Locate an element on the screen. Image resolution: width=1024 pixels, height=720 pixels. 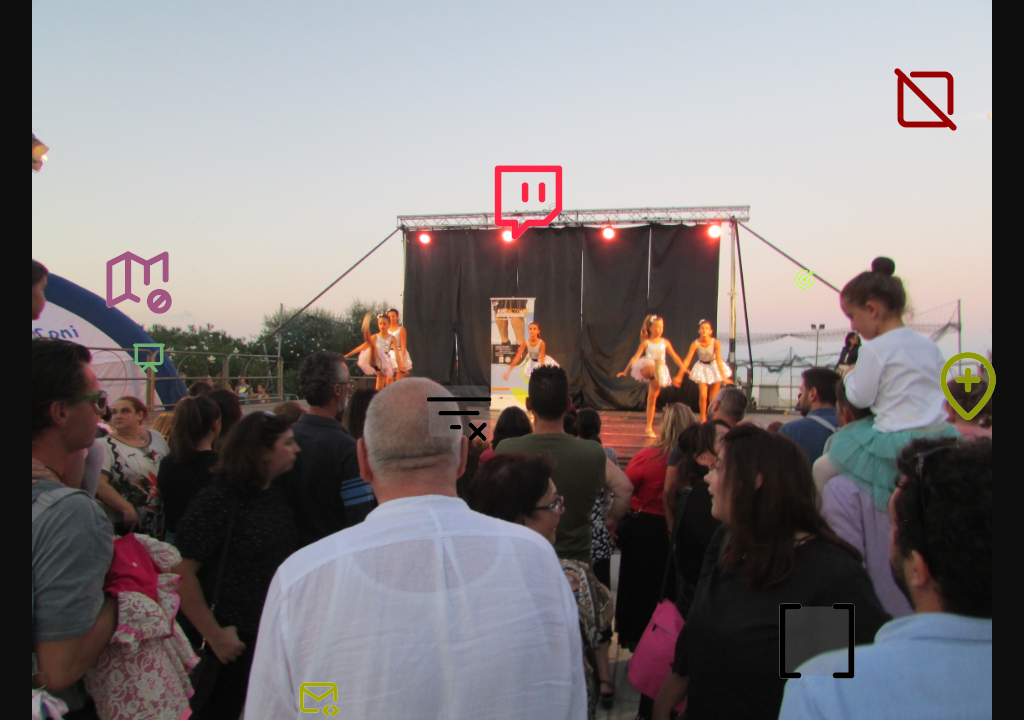
clear all active filters is located at coordinates (459, 411).